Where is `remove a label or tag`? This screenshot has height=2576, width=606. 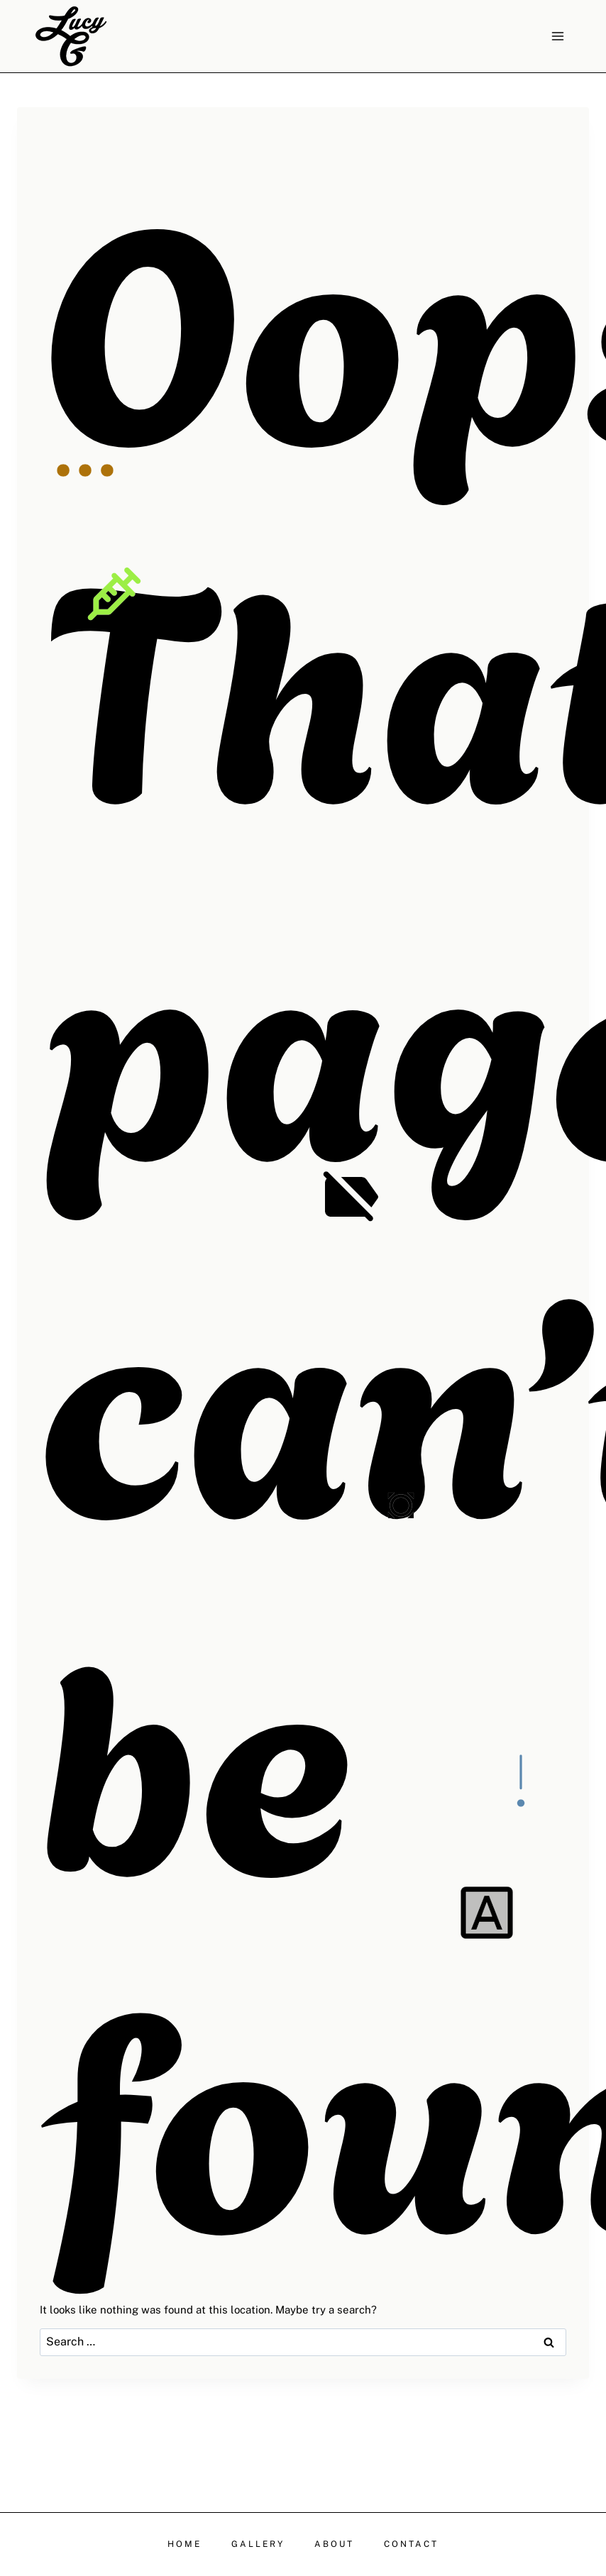 remove a label or tag is located at coordinates (351, 1197).